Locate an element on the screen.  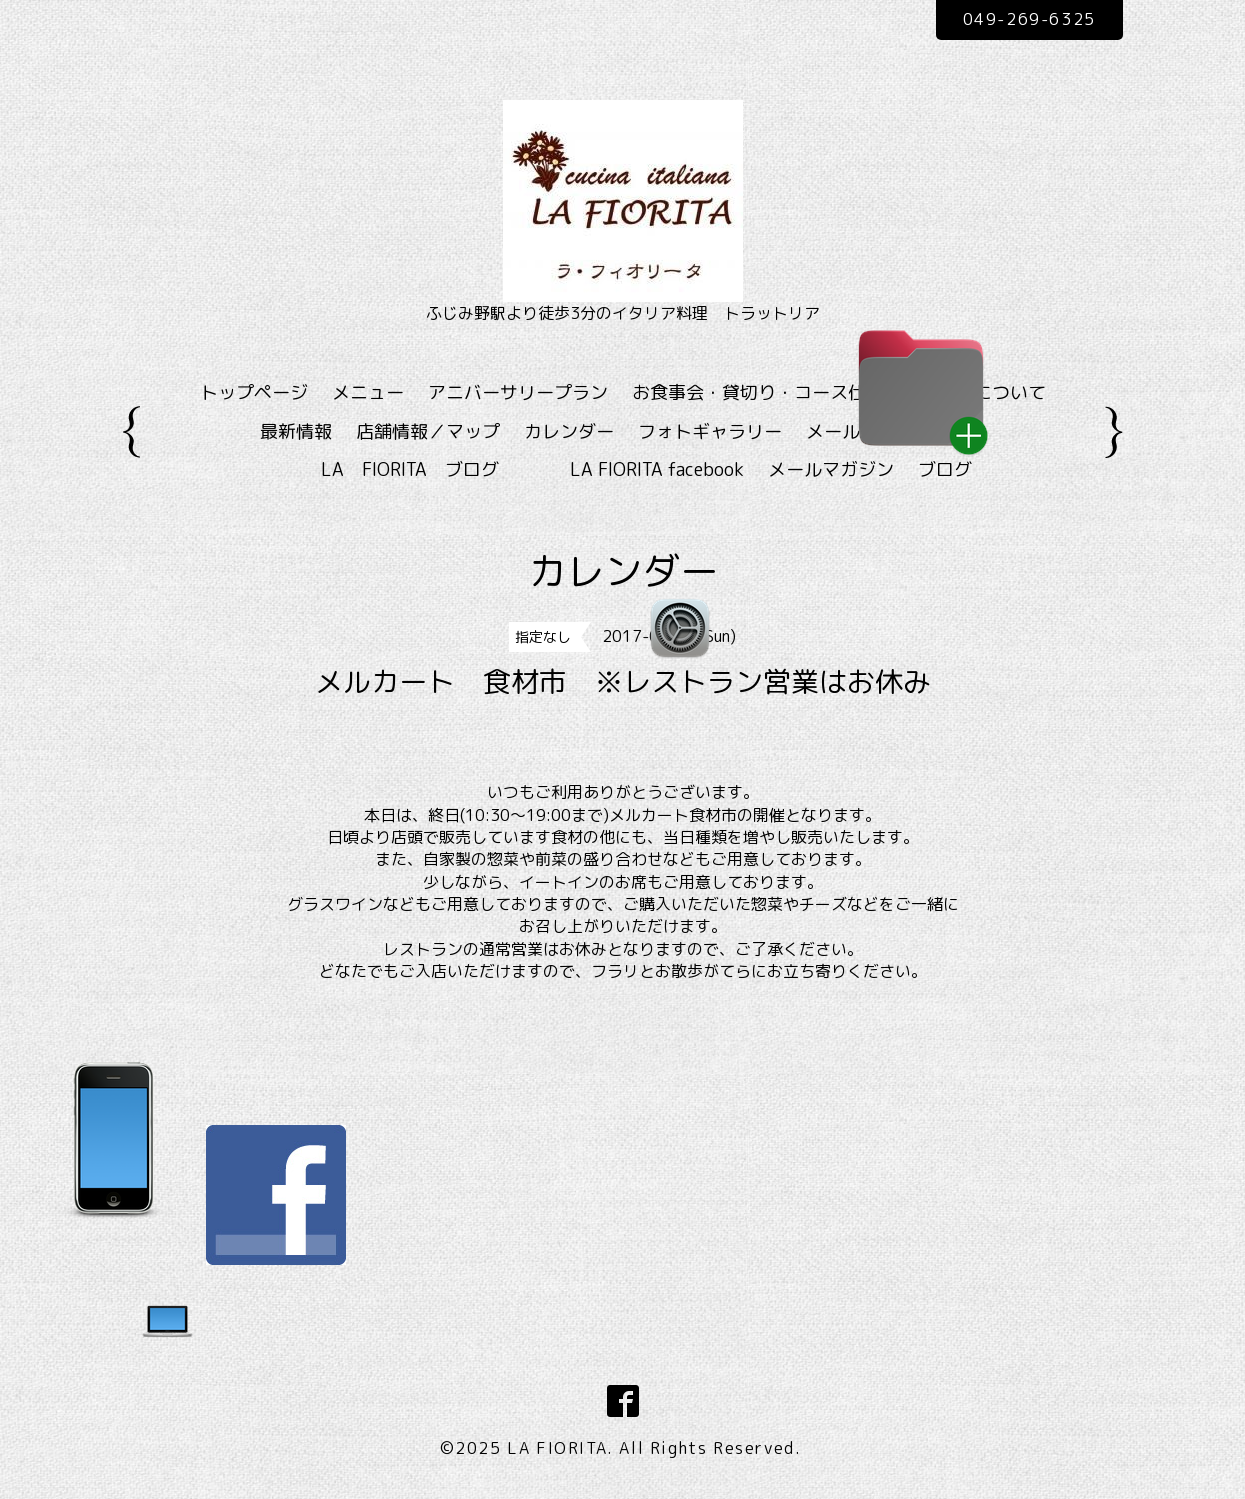
open system settings or preferences is located at coordinates (680, 628).